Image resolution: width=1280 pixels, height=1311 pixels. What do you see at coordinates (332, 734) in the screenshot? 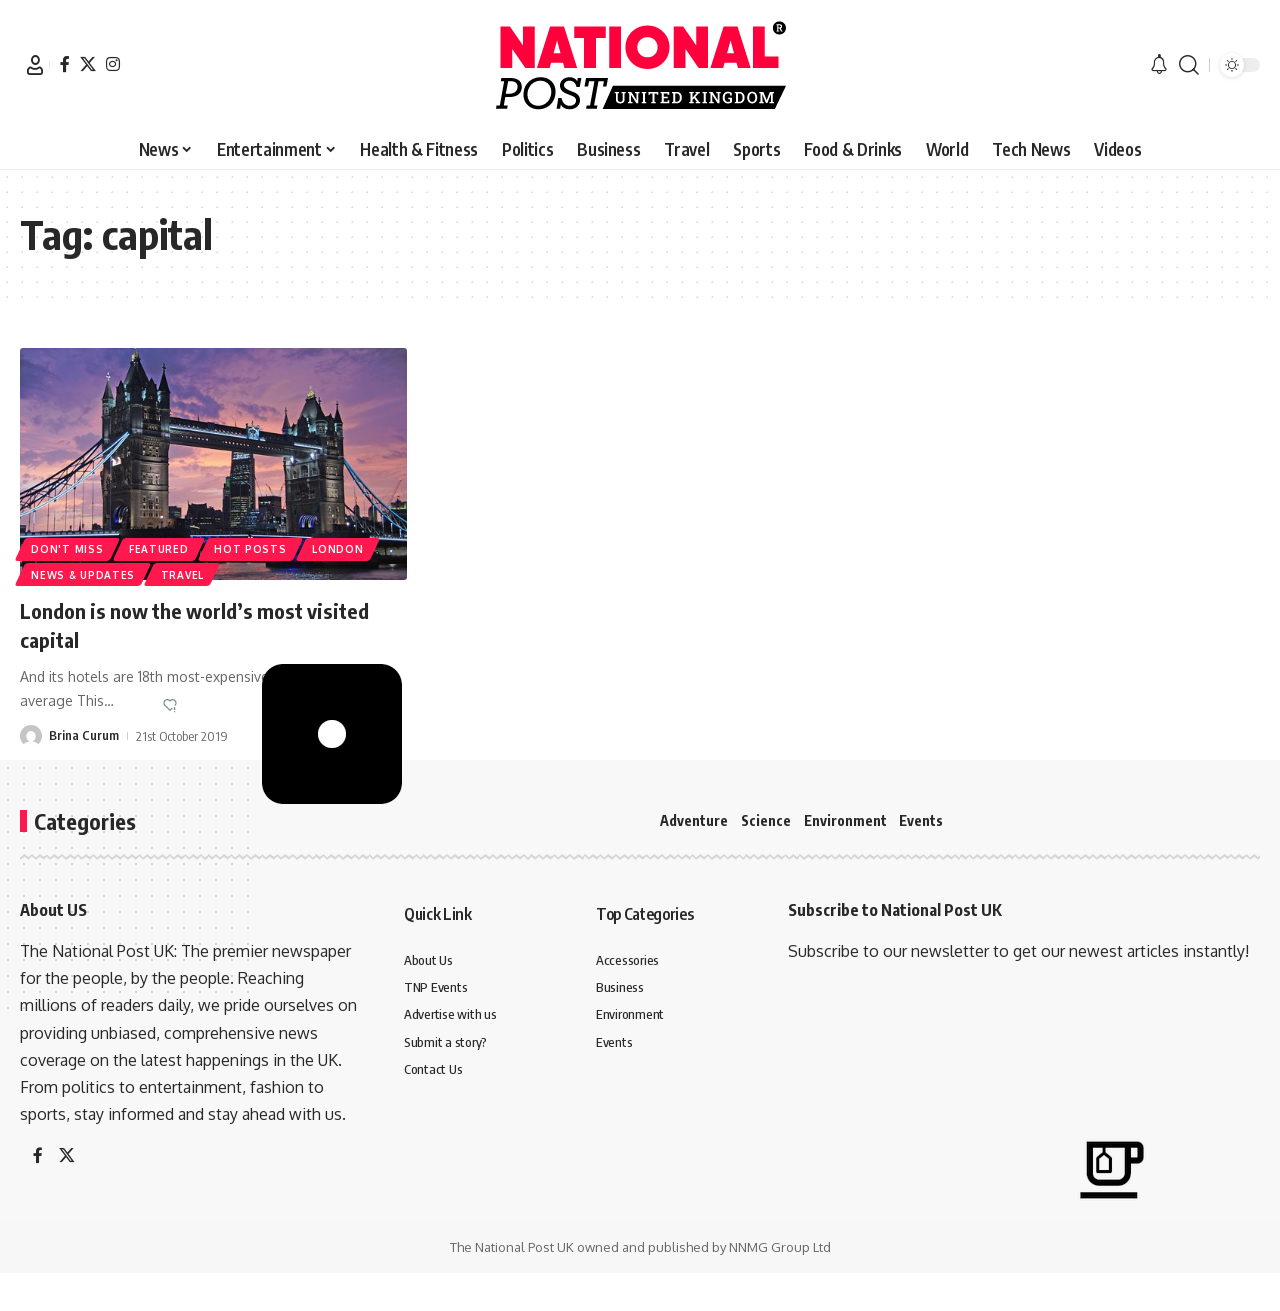
I see `indicates a single selection or active state` at bounding box center [332, 734].